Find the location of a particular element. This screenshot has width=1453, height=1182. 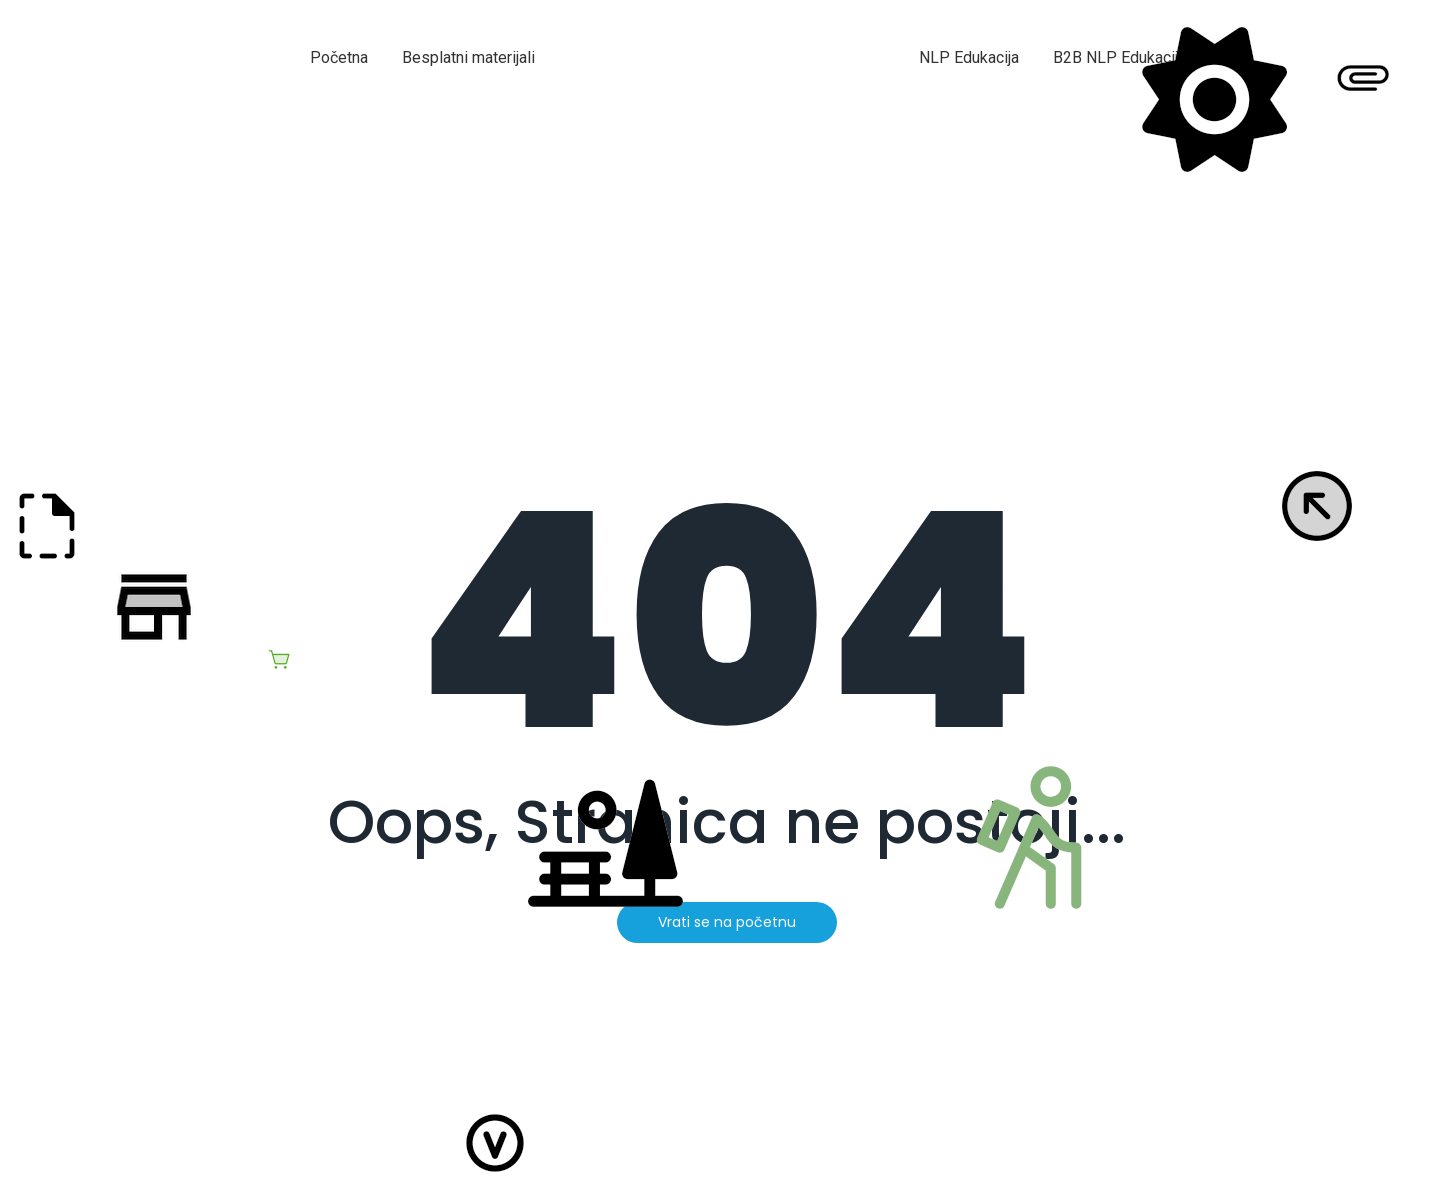

find nearby stores or shops is located at coordinates (154, 607).